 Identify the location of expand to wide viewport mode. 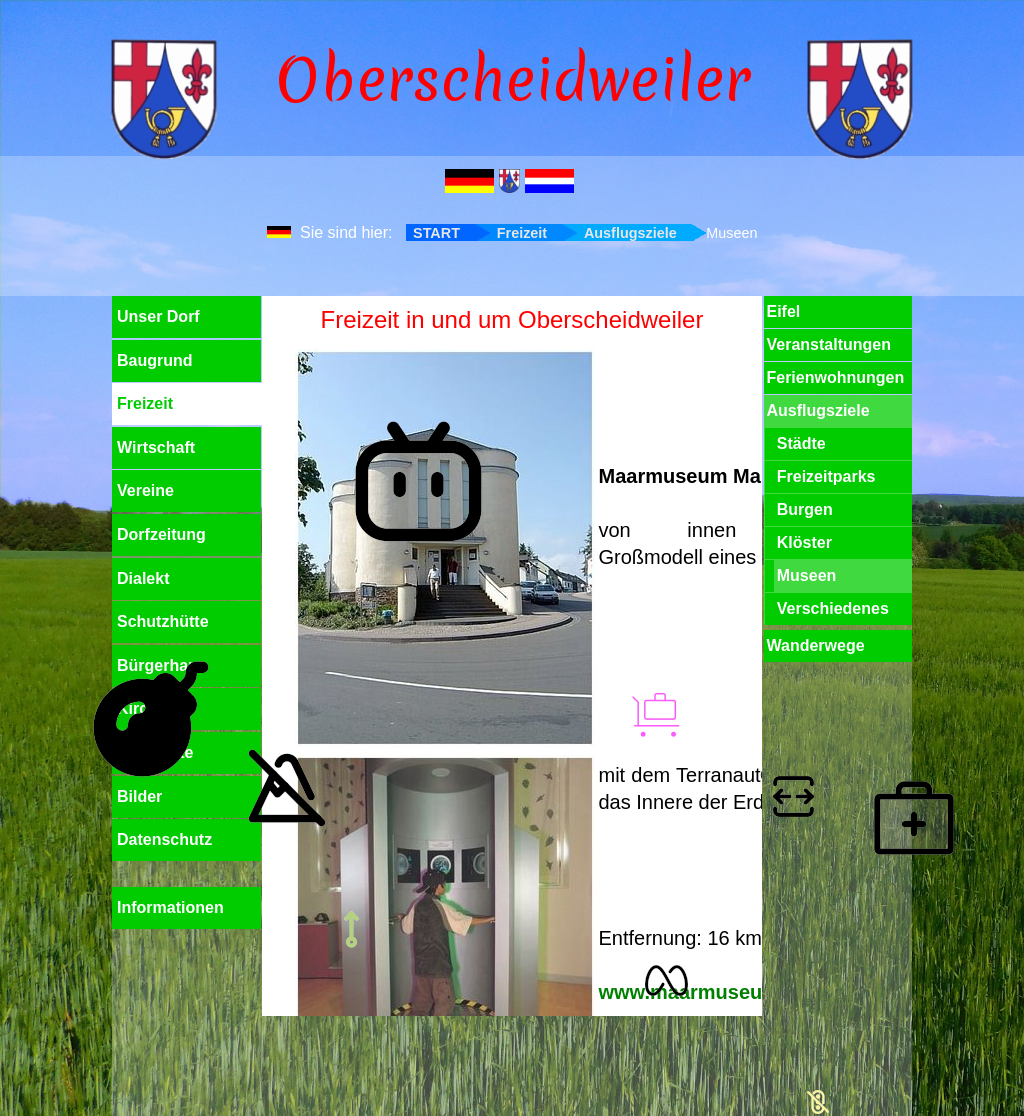
(793, 796).